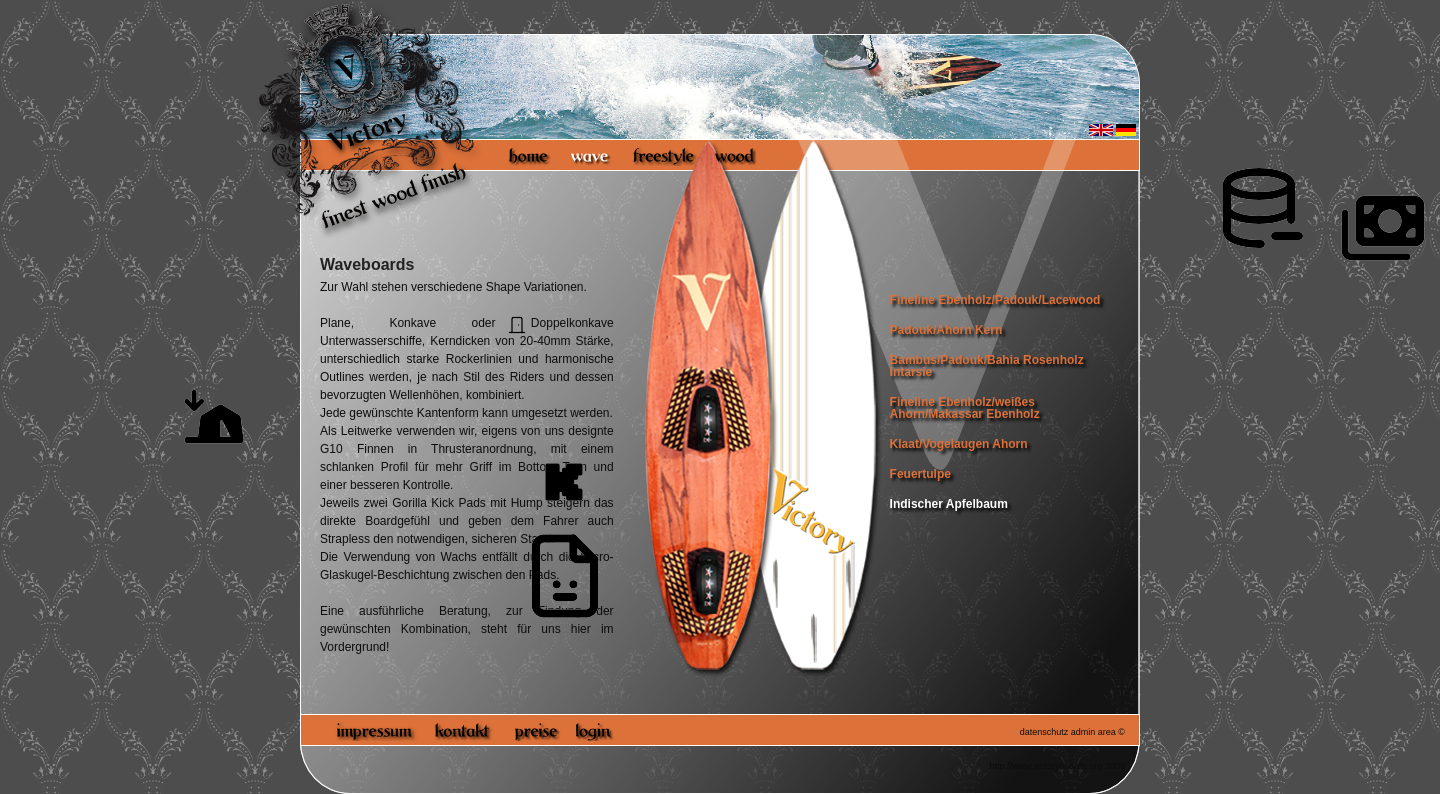 The width and height of the screenshot is (1440, 794). Describe the element at coordinates (214, 417) in the screenshot. I see `download campsite or camping information` at that location.